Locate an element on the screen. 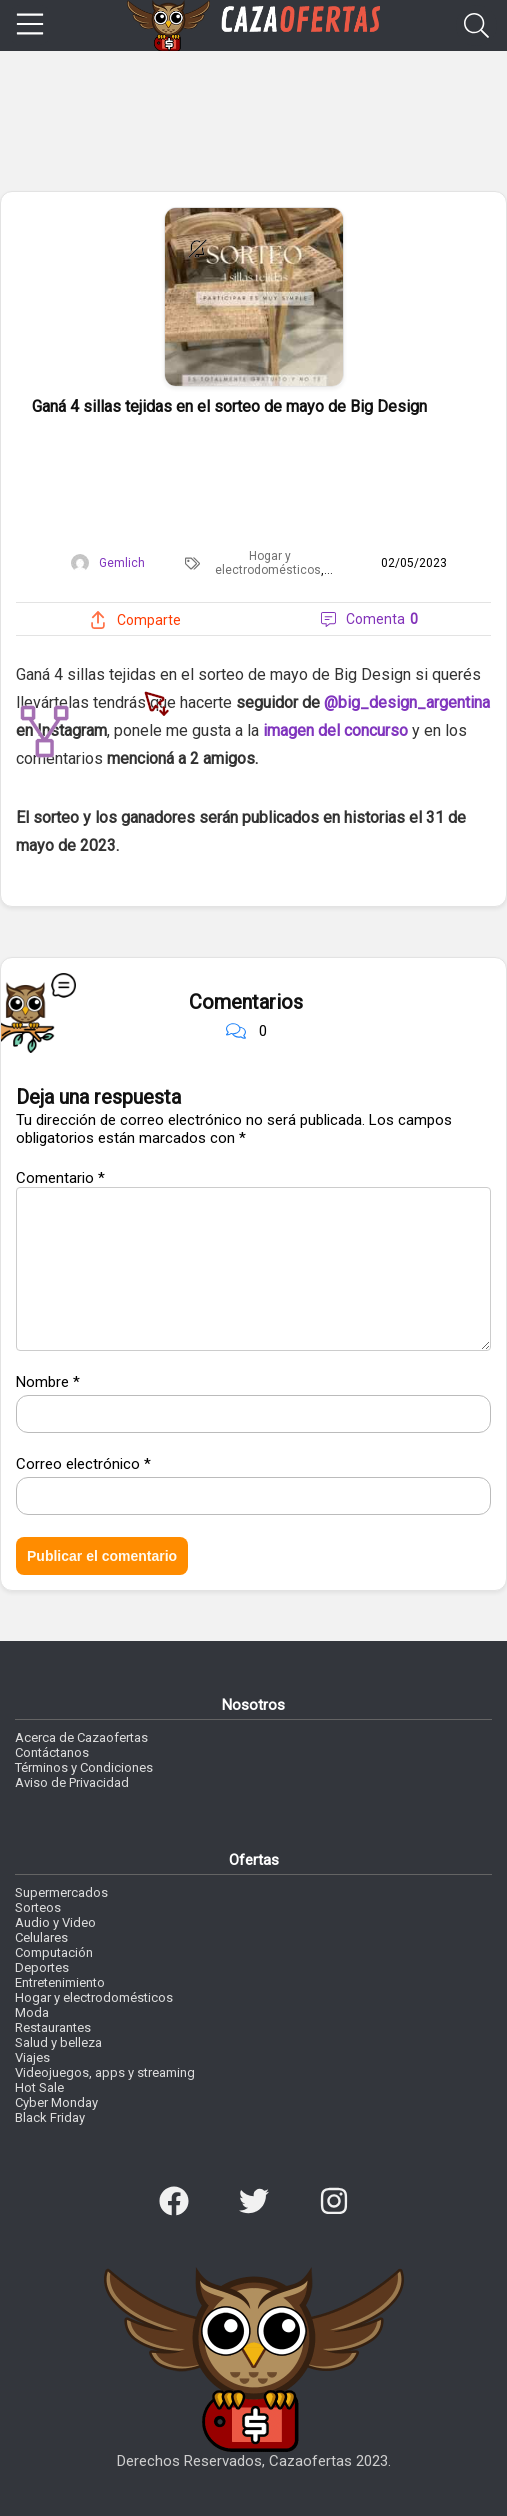 The width and height of the screenshot is (507, 2516). view parent classes or supertypes in code hierarchy is located at coordinates (46, 731).